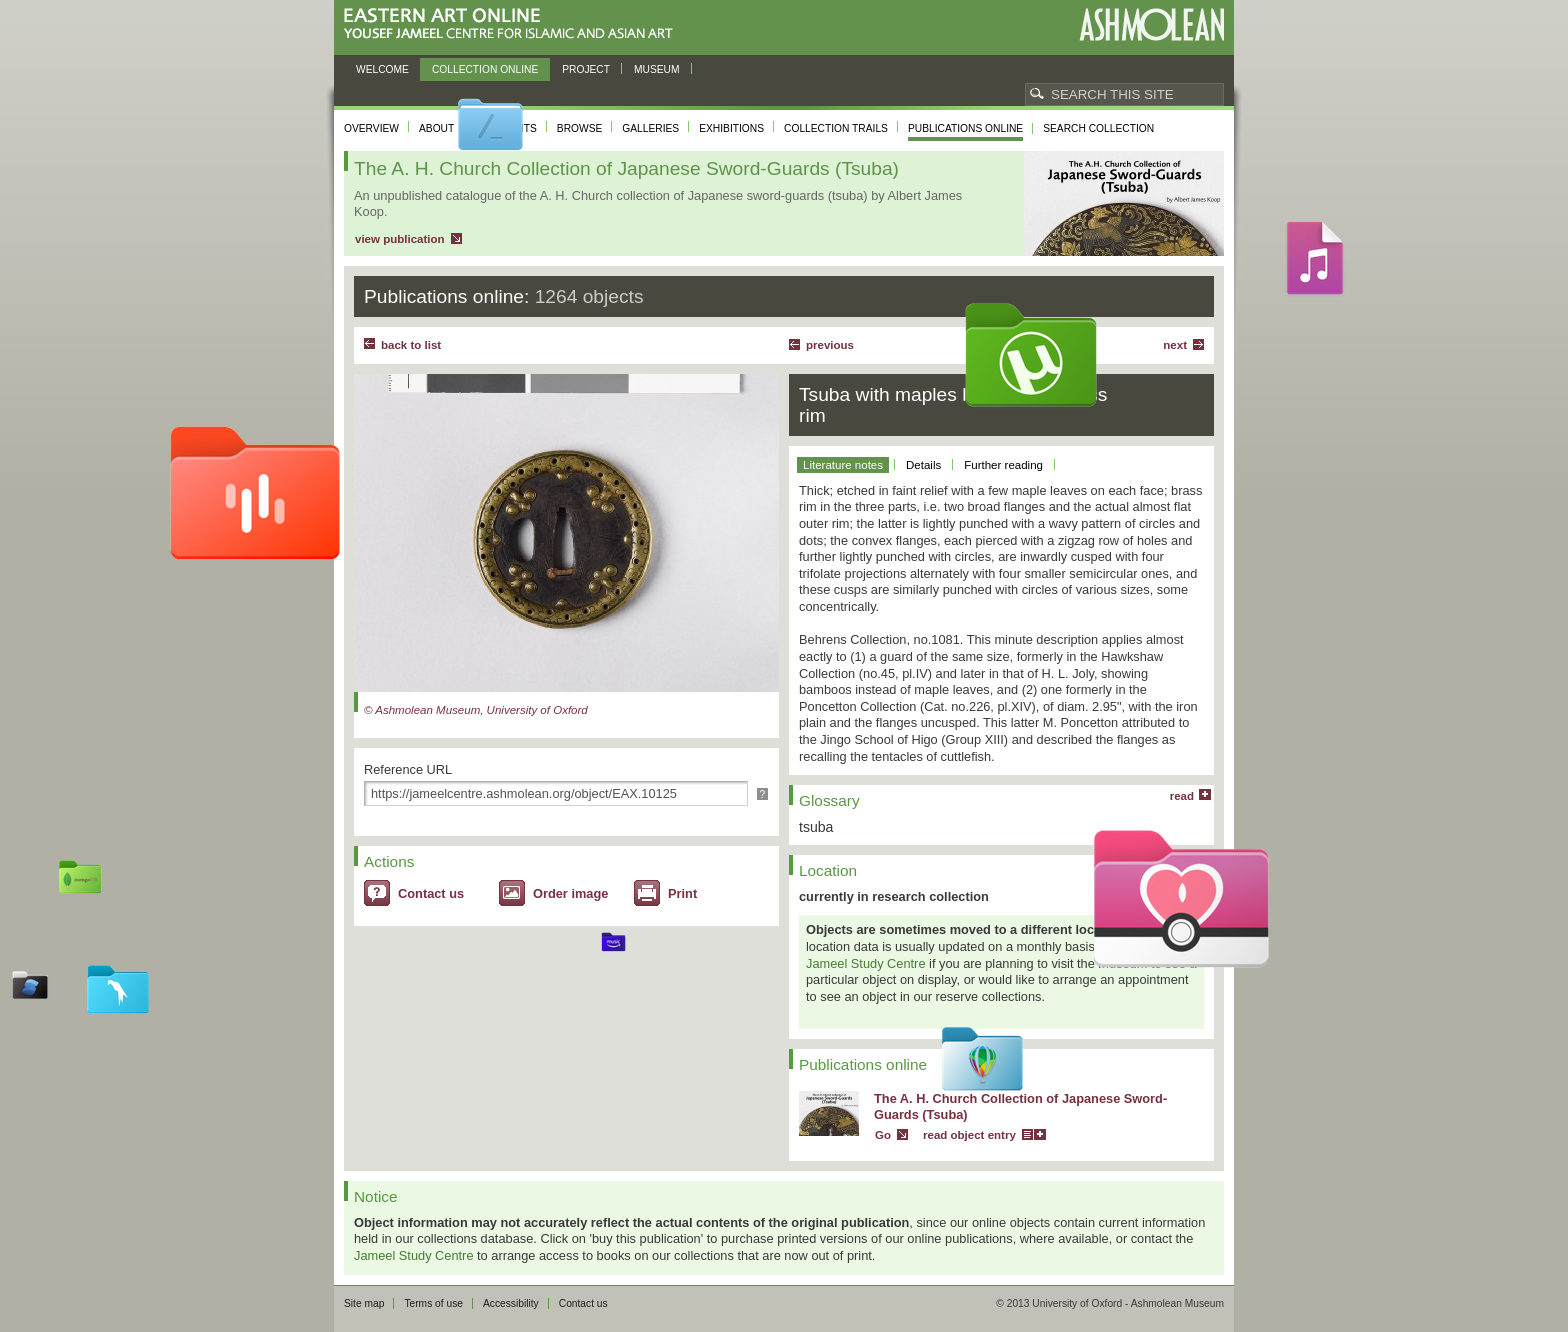  What do you see at coordinates (613, 942) in the screenshot?
I see `open folder containing amazon music files` at bounding box center [613, 942].